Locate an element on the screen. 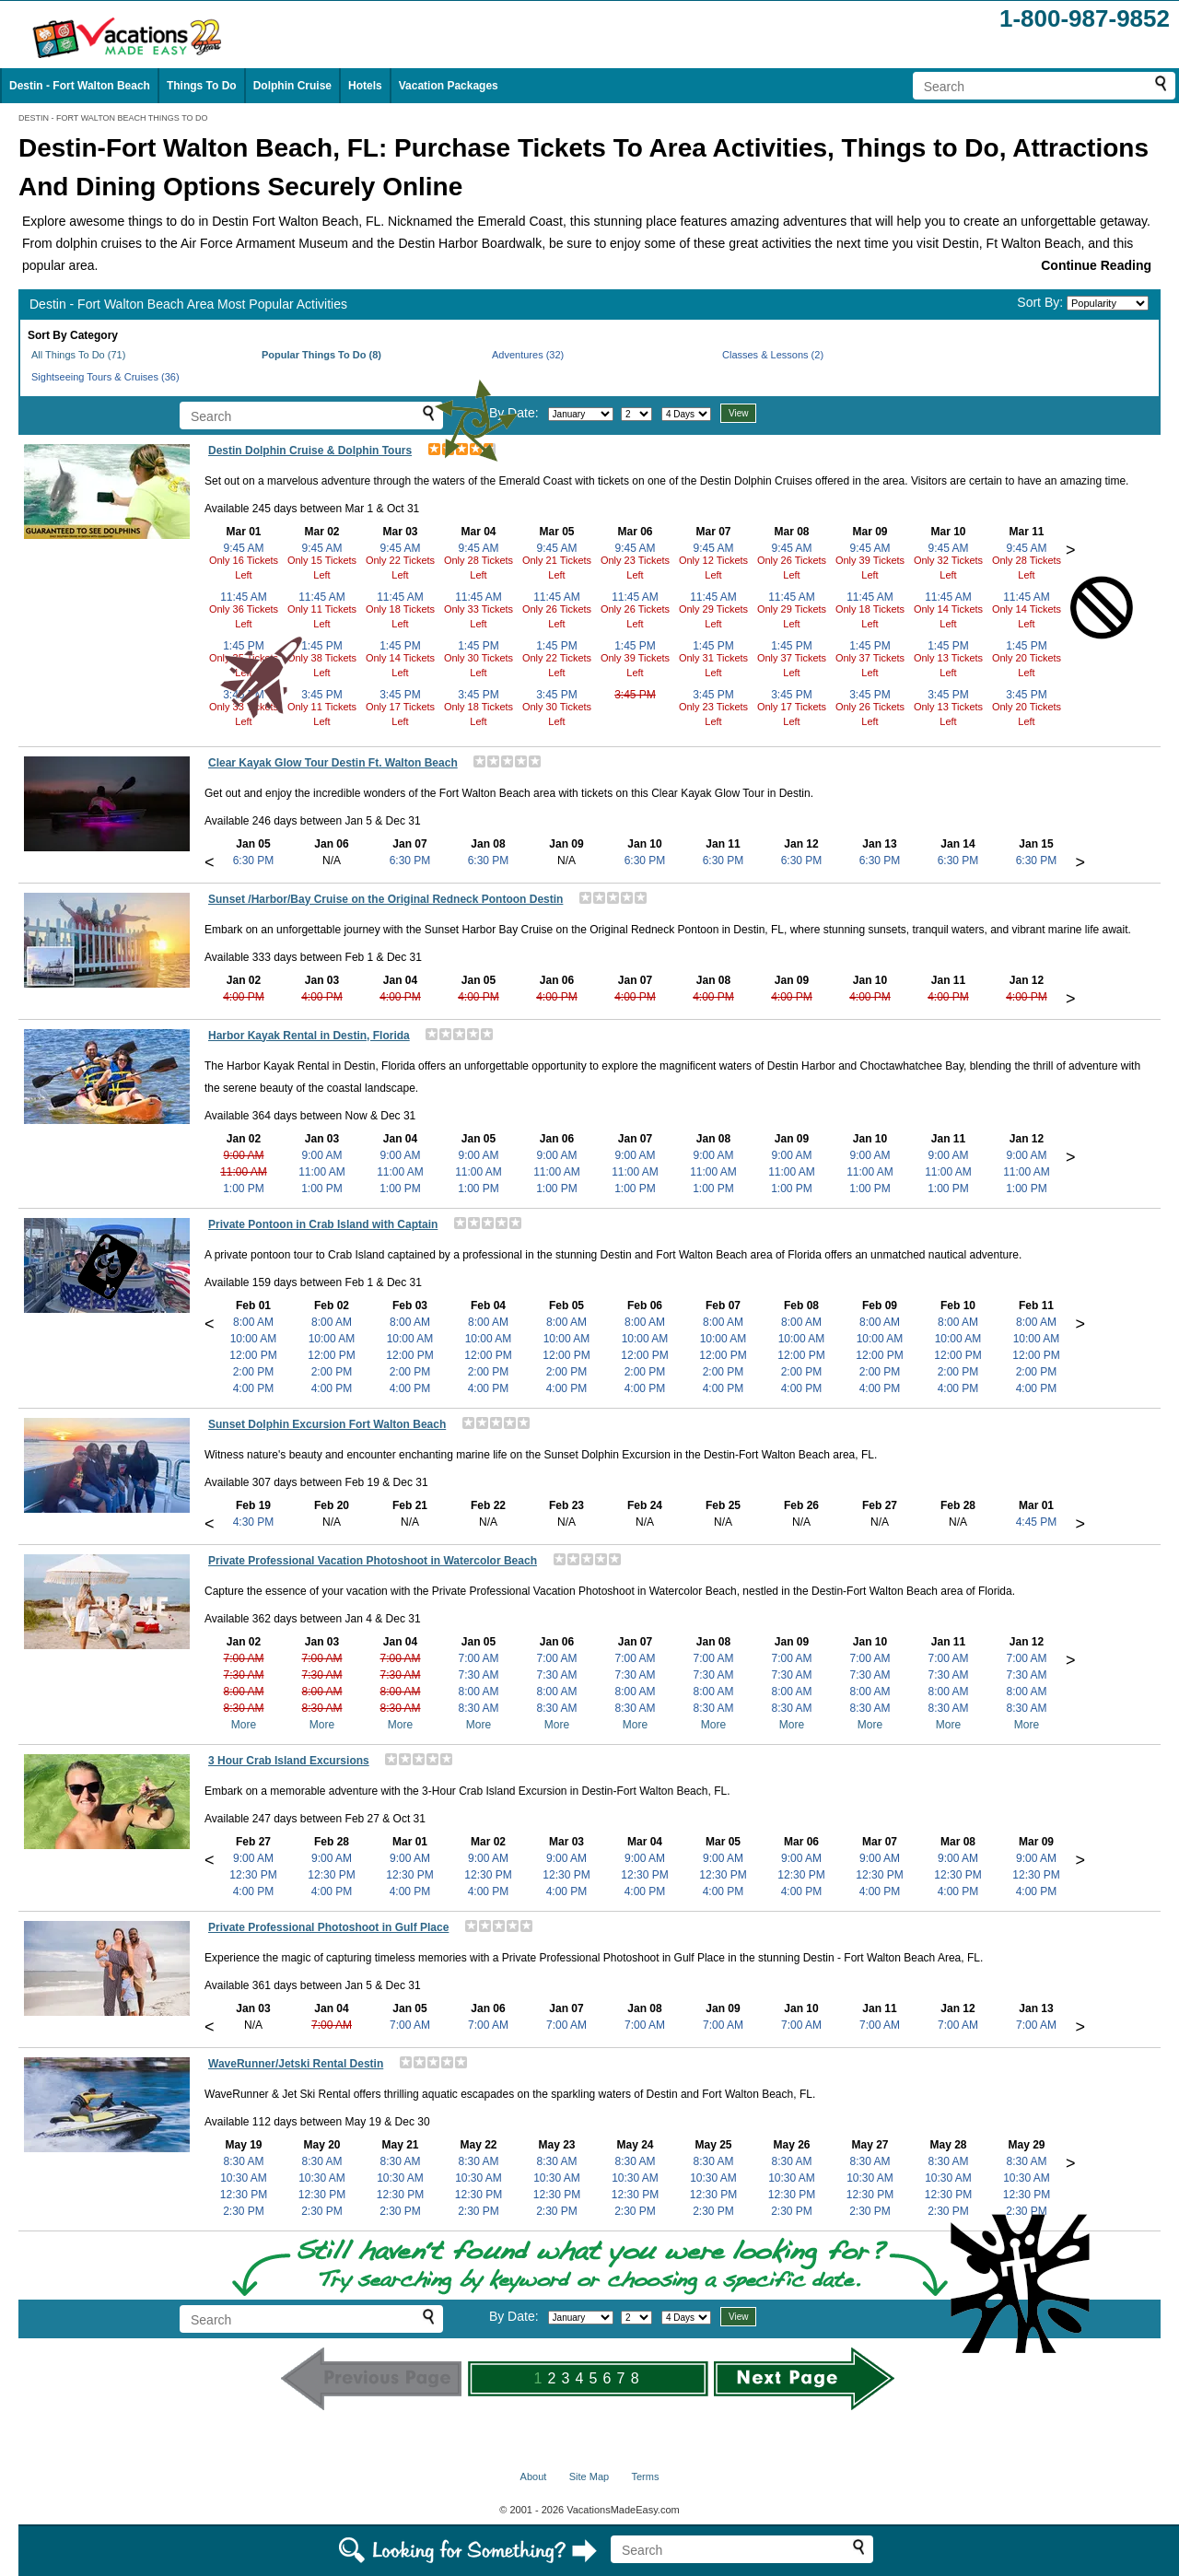 This screenshot has width=1179, height=2576. indicates chaos or randomness effect is located at coordinates (476, 421).